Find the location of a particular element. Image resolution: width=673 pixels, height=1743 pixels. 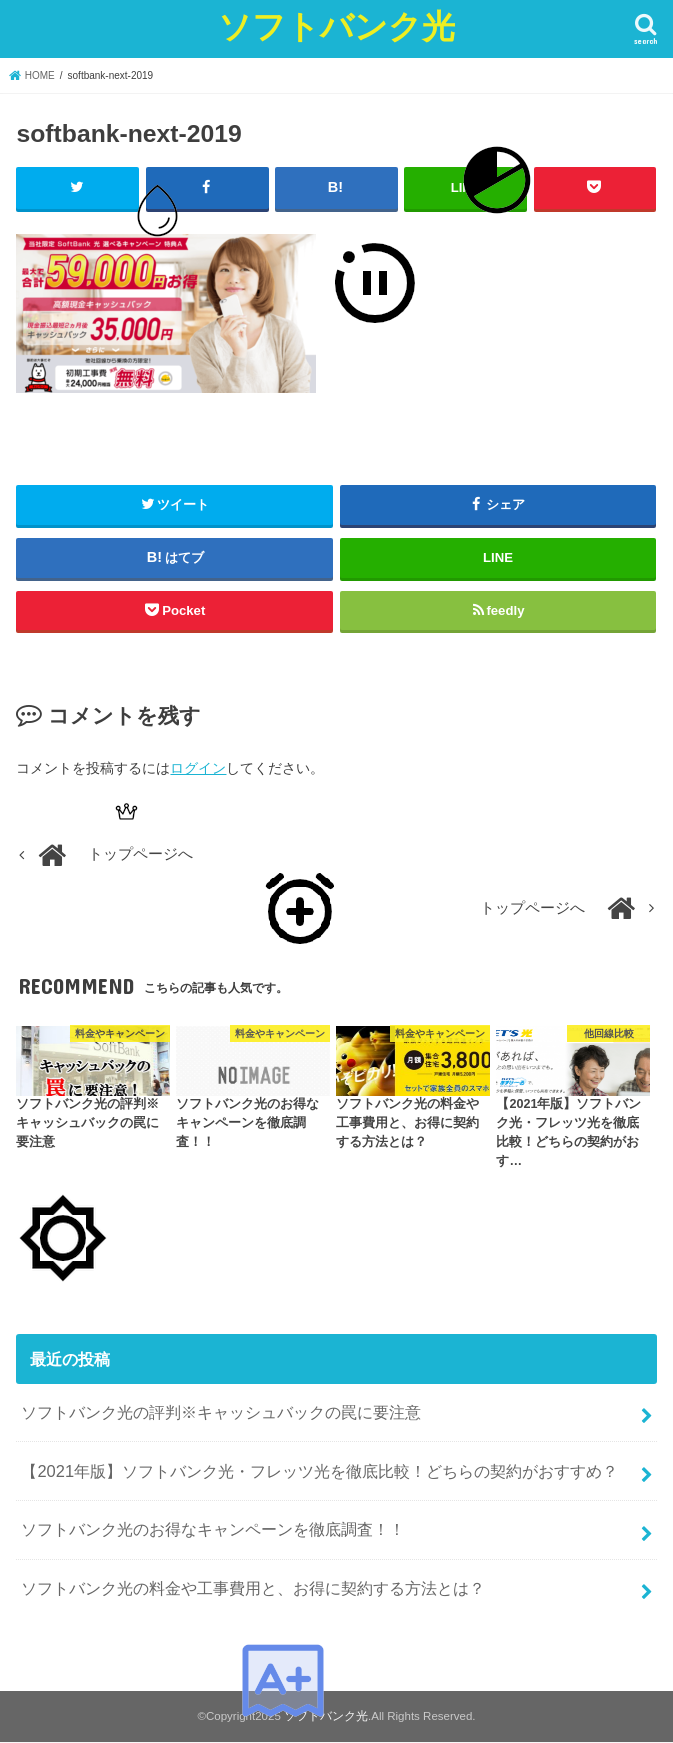

adjust screen brightness to a lower level is located at coordinates (63, 1238).